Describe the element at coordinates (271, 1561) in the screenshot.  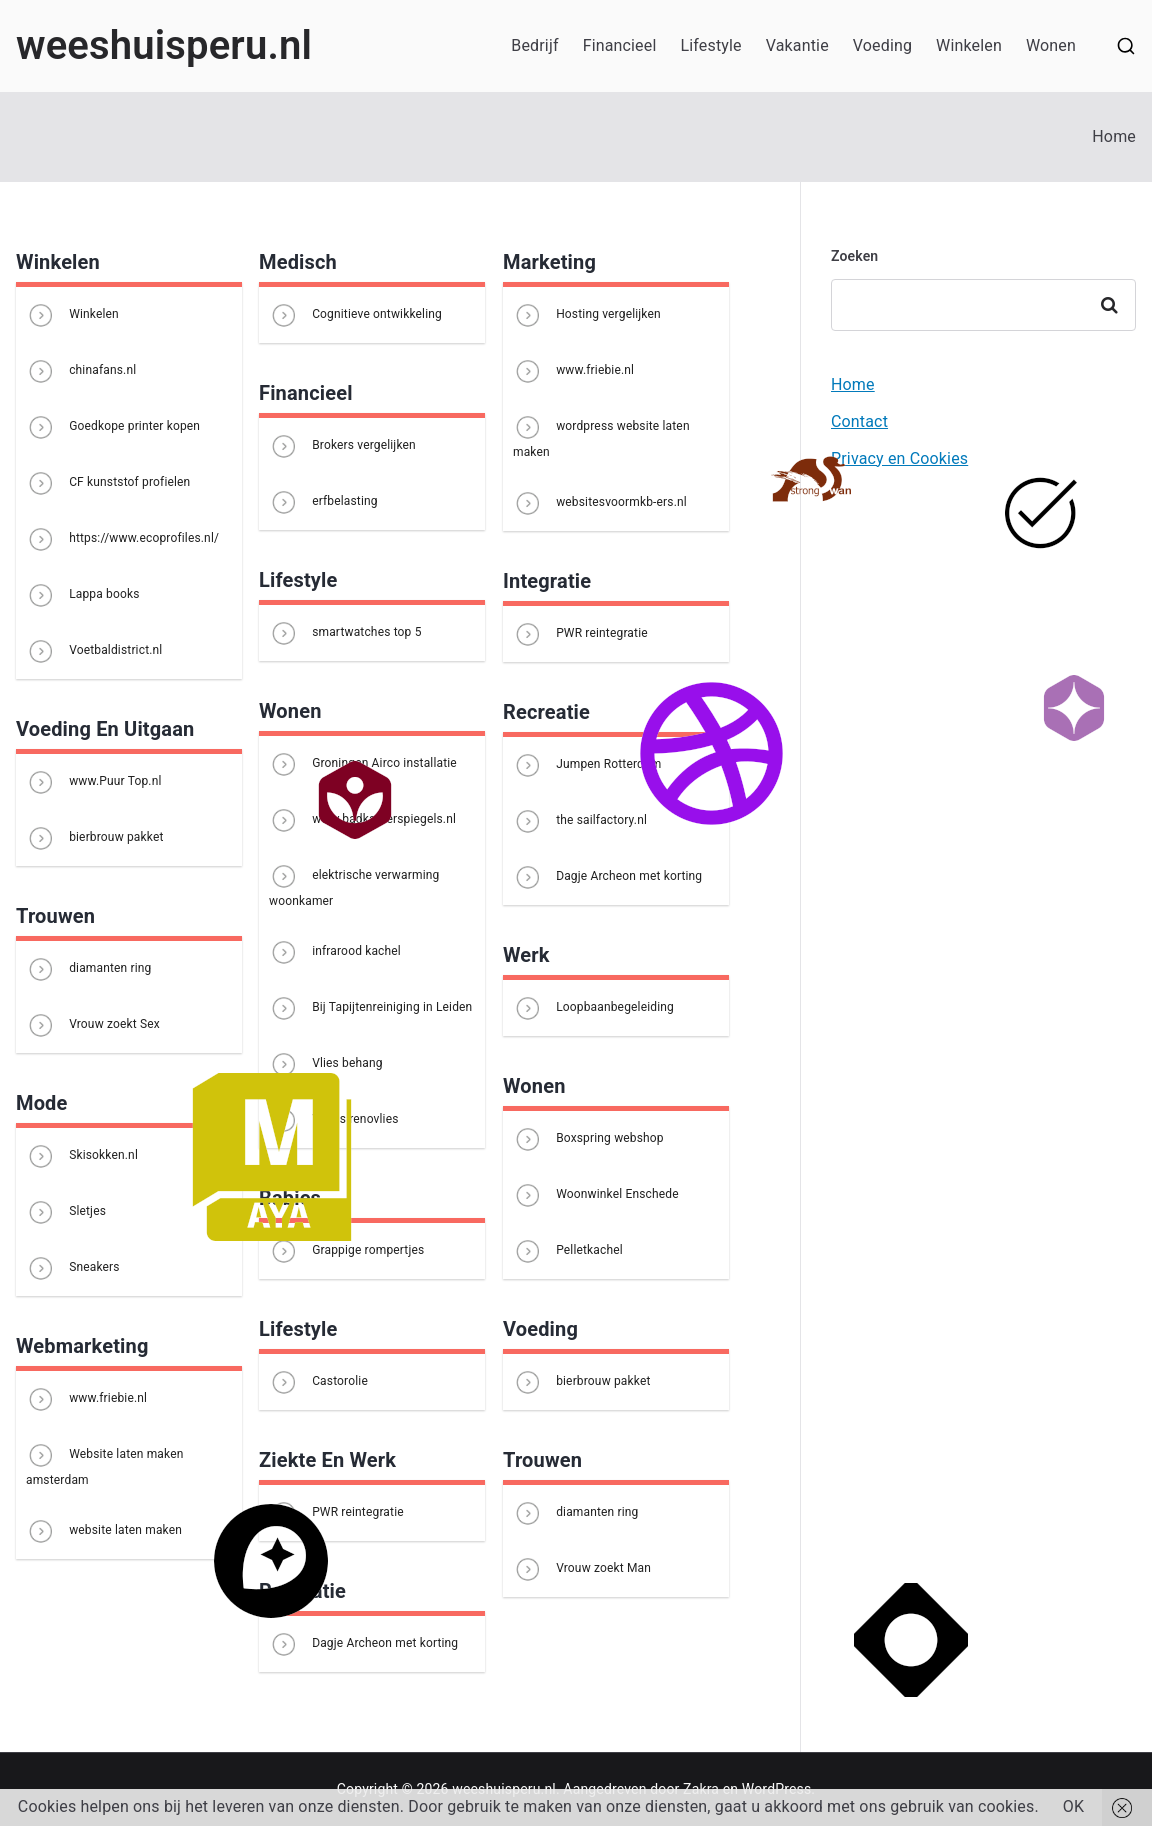
I see `mapbox branding or attribution` at that location.